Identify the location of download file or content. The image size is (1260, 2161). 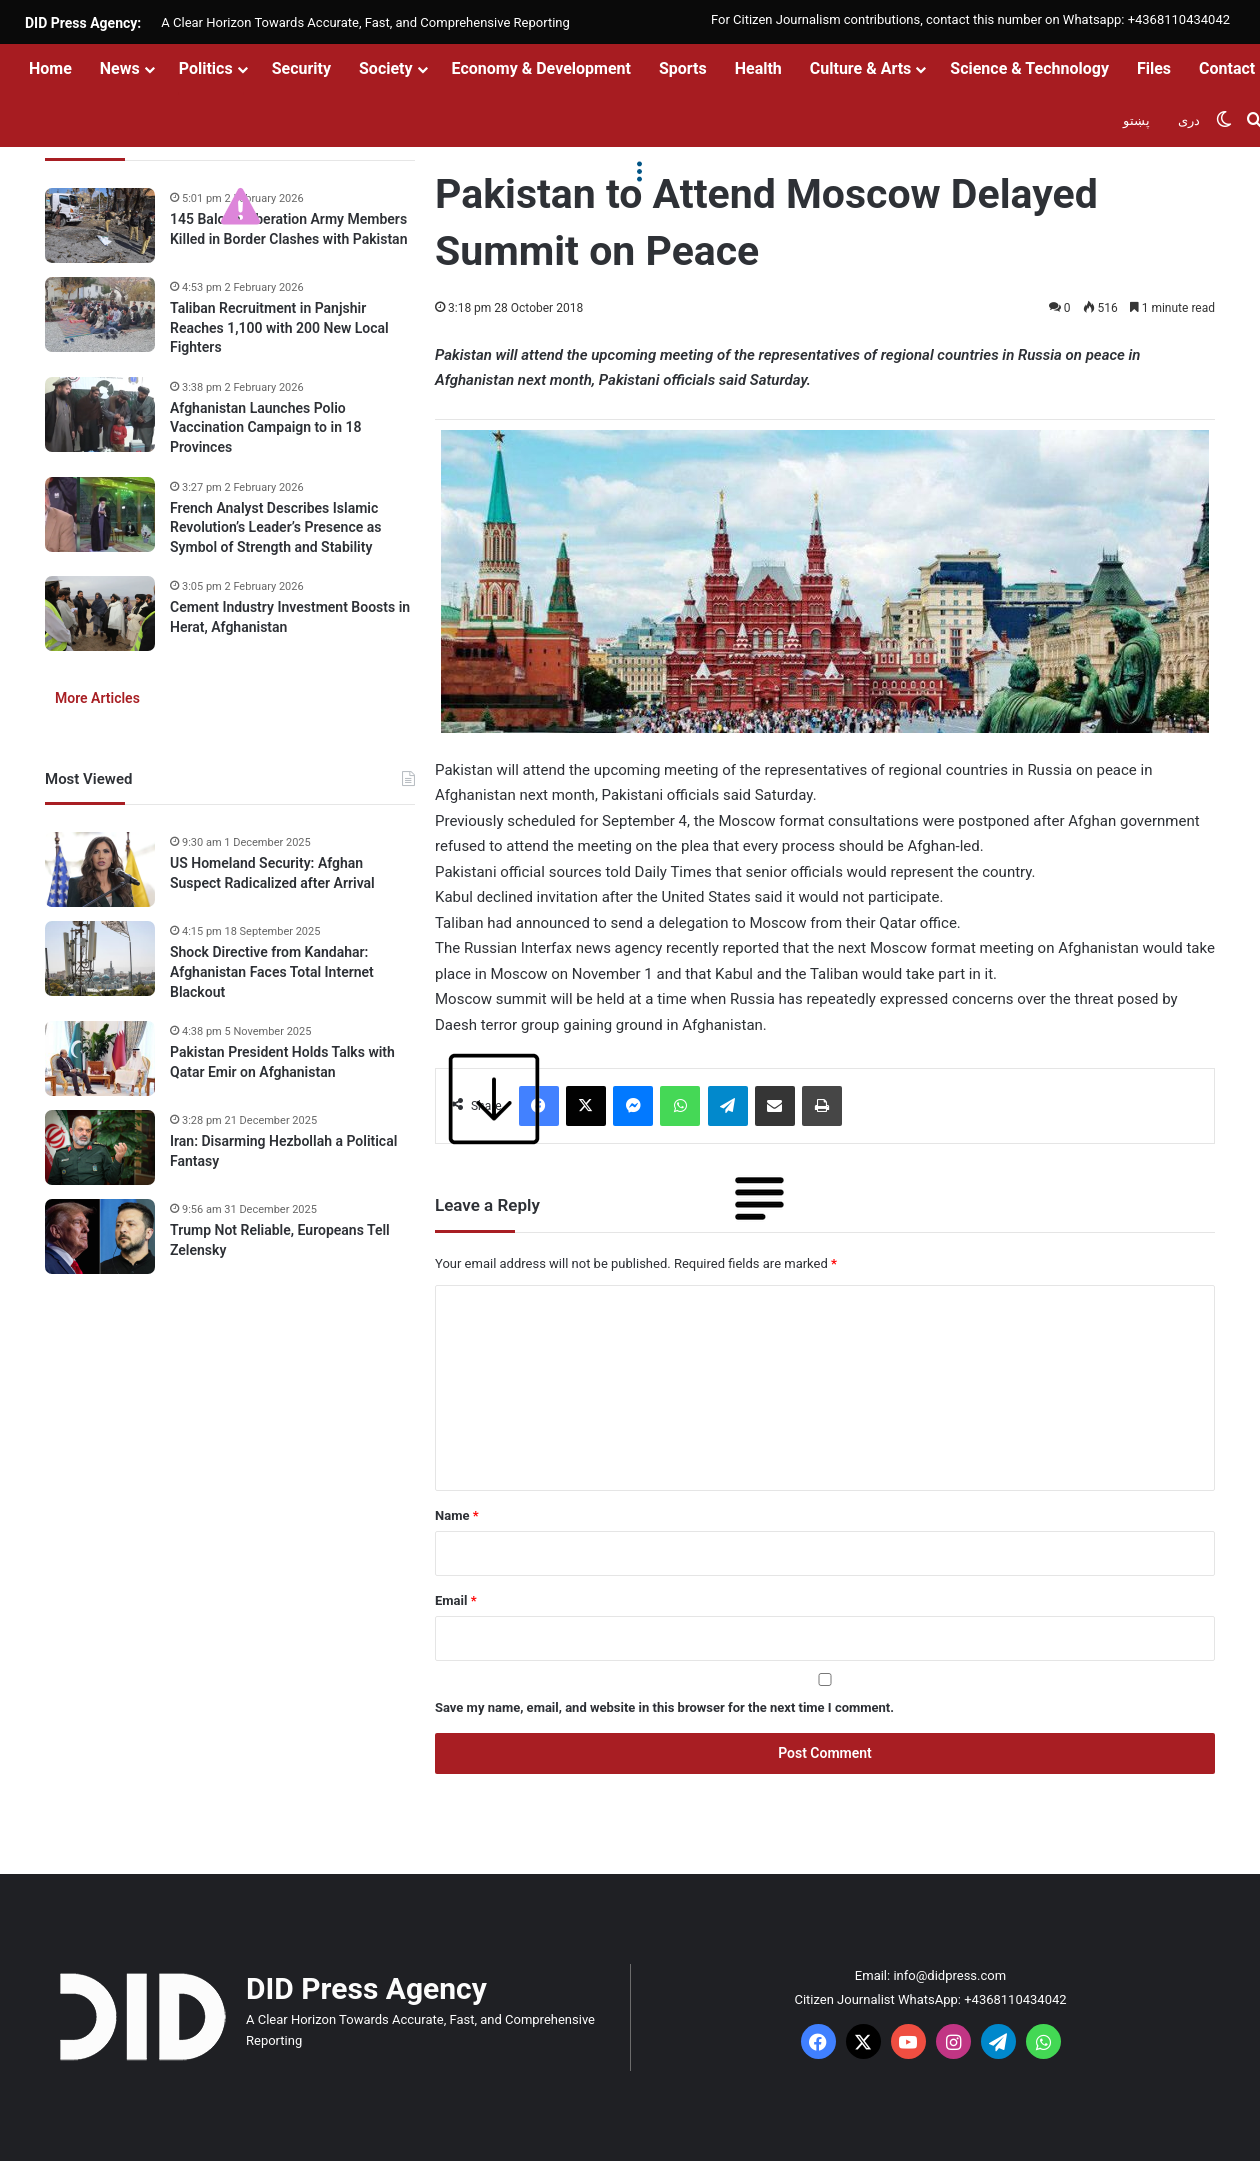
(494, 1099).